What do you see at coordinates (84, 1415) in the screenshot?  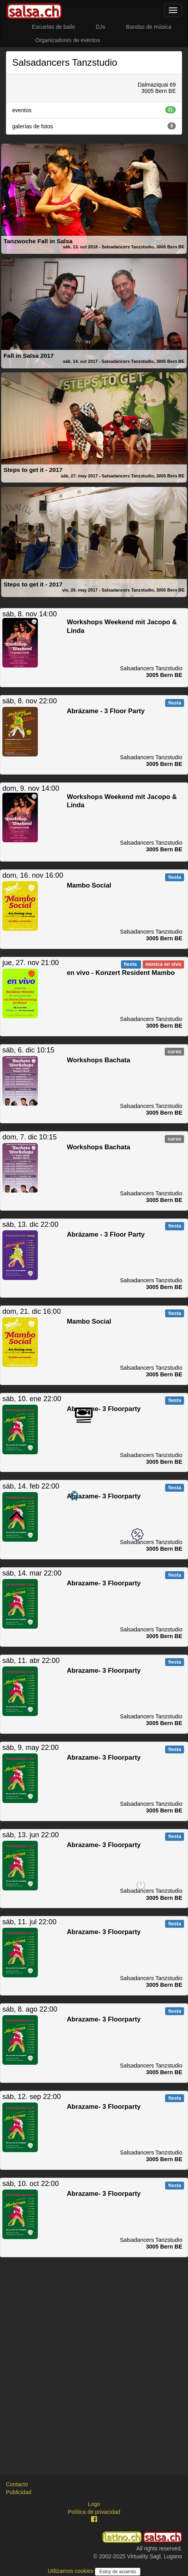 I see `view set meal or combo options` at bounding box center [84, 1415].